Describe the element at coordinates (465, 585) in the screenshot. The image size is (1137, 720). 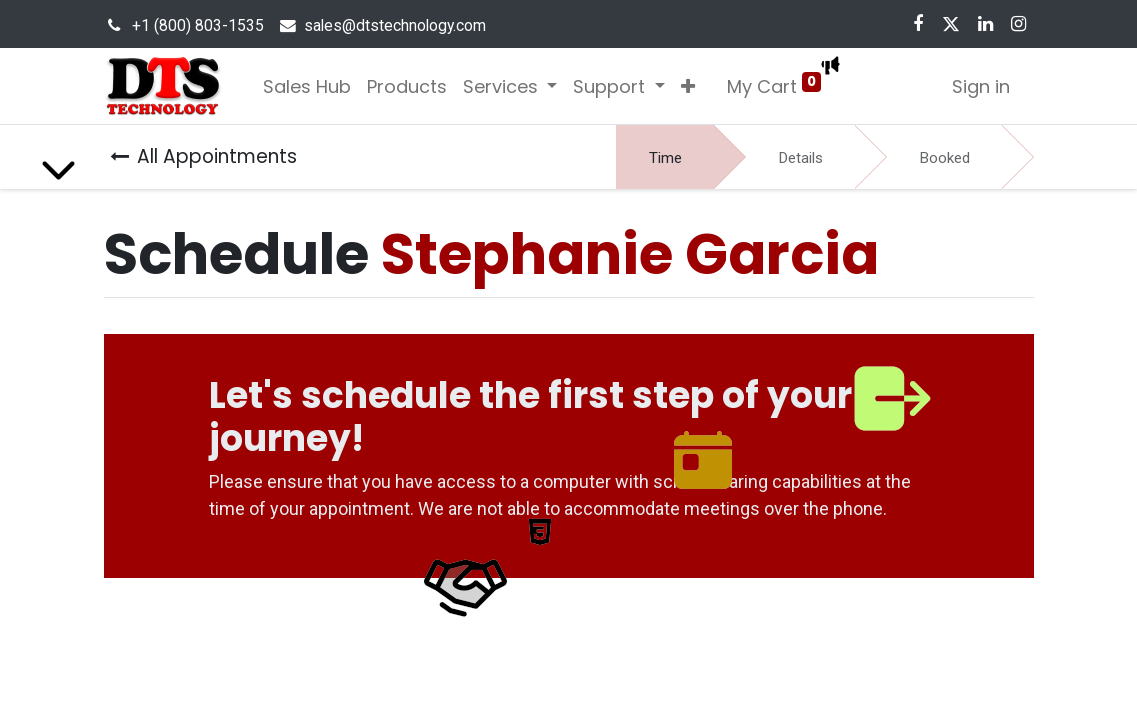
I see `indicates a partnership or collaboration feature` at that location.